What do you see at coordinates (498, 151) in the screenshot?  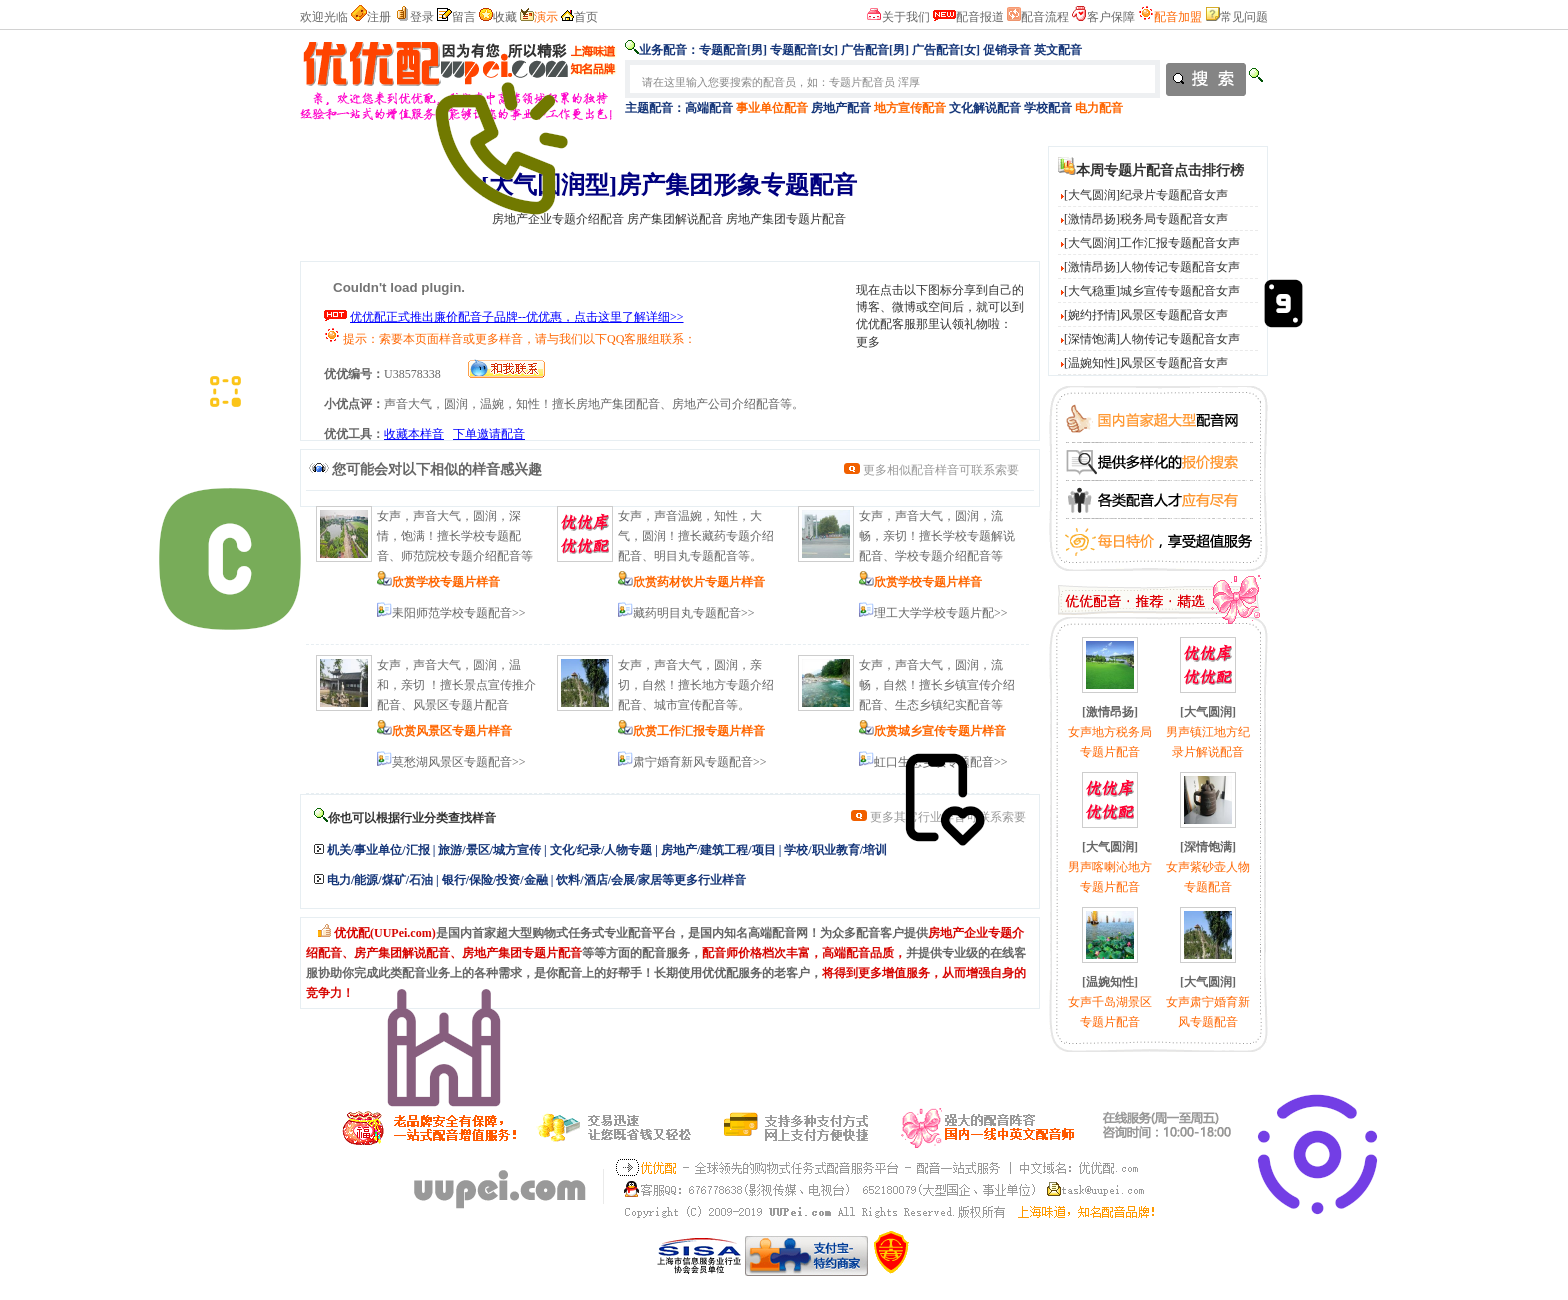 I see `incoming call notification` at bounding box center [498, 151].